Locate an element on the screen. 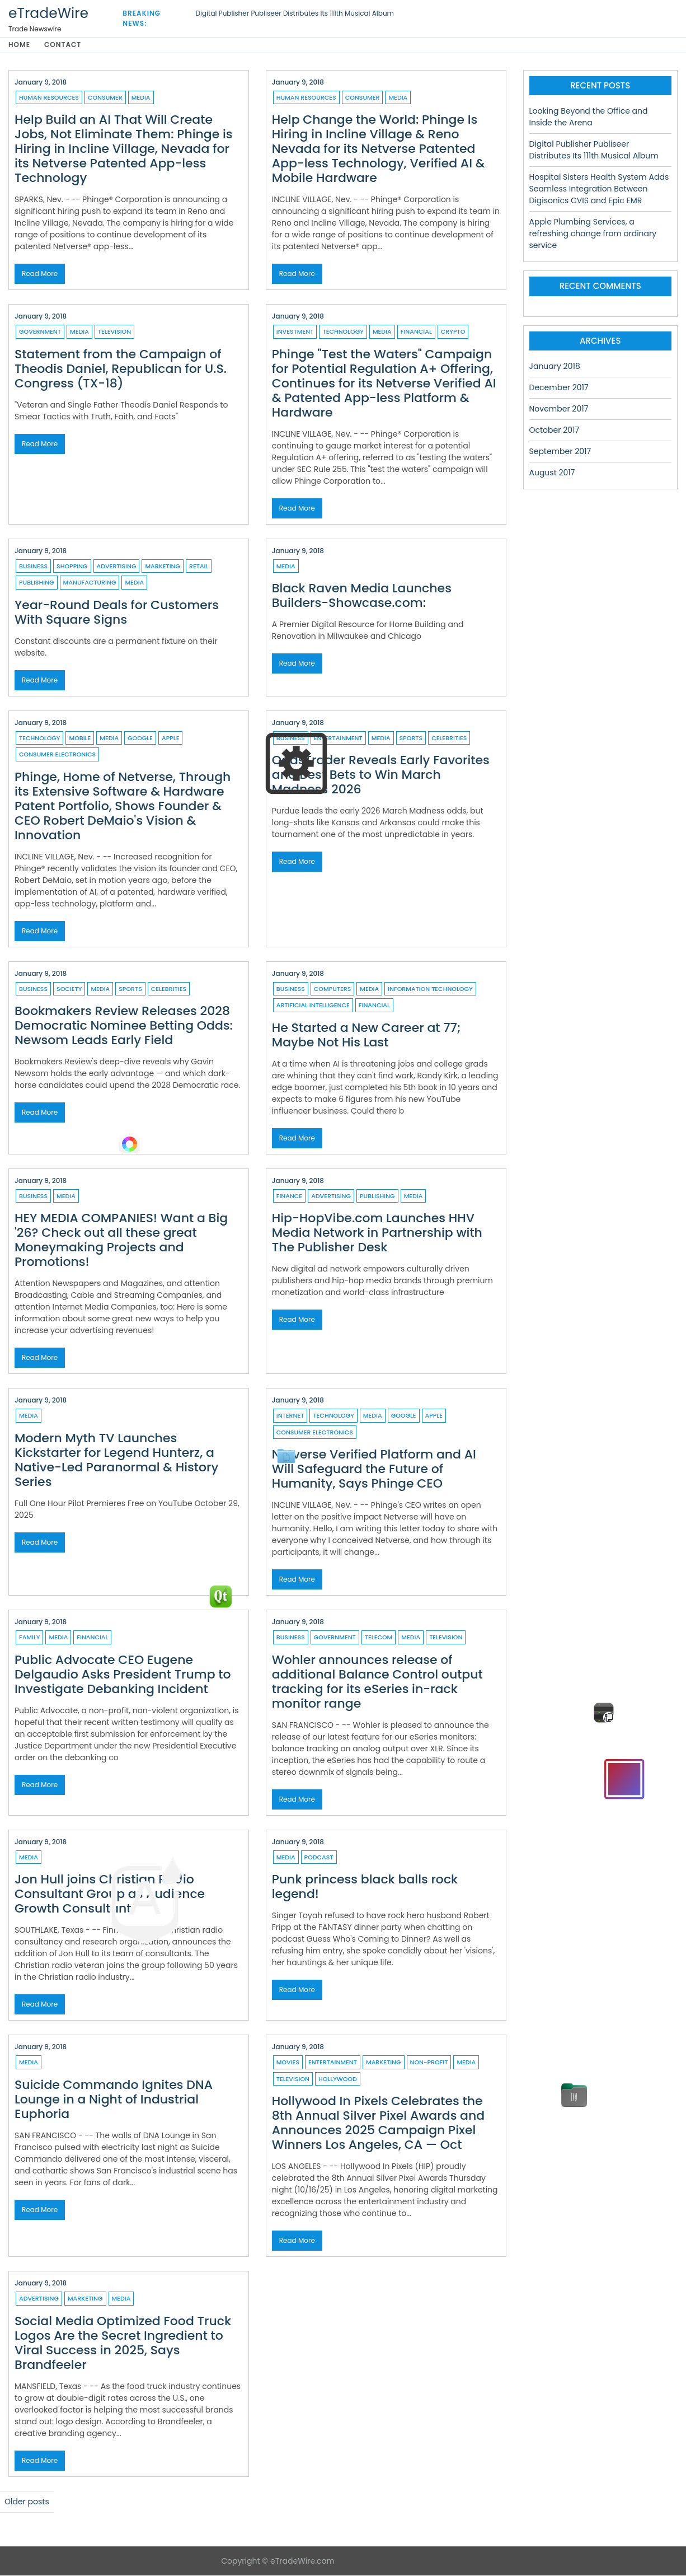 This screenshot has height=2576, width=686. access other applications or utilities is located at coordinates (296, 763).